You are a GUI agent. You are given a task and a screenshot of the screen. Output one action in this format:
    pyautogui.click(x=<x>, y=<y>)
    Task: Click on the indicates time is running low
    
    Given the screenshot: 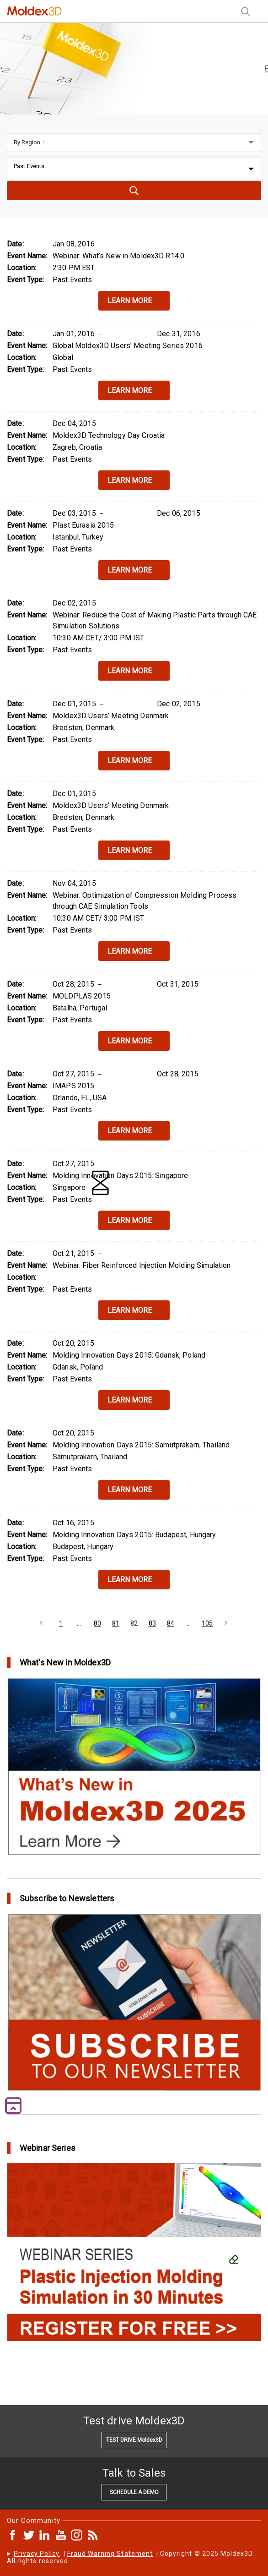 What is the action you would take?
    pyautogui.click(x=100, y=1183)
    